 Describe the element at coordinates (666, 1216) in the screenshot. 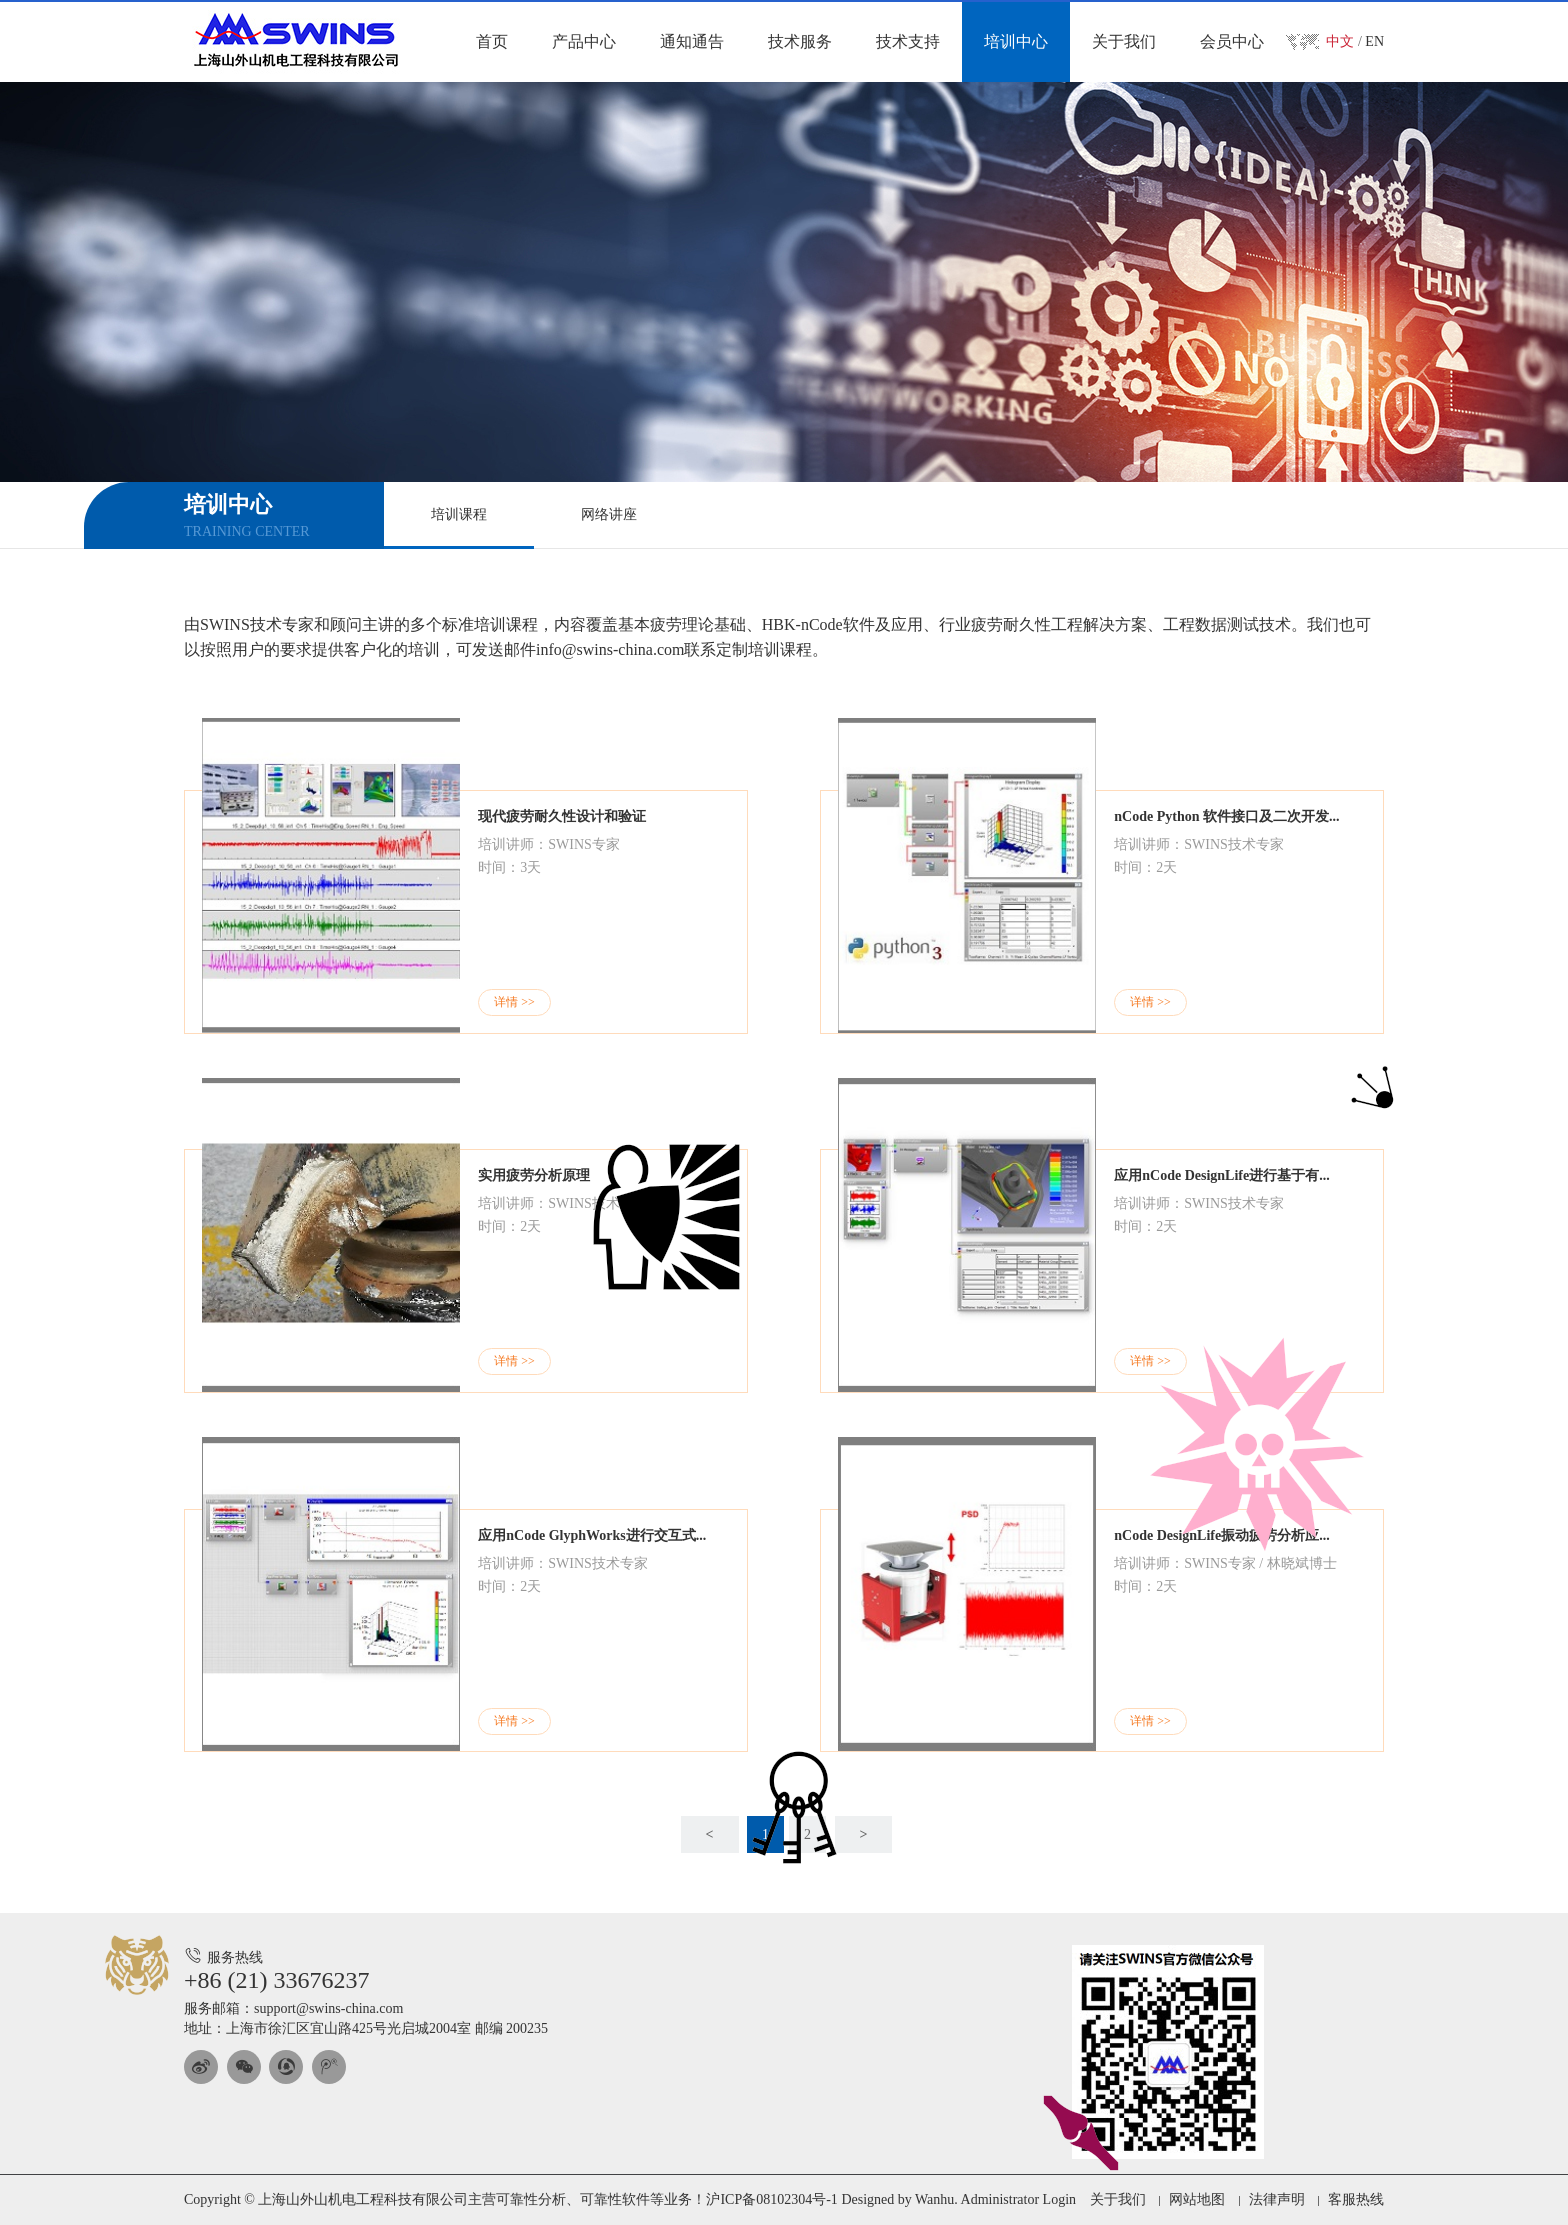

I see `activate protective shield or barrier` at that location.